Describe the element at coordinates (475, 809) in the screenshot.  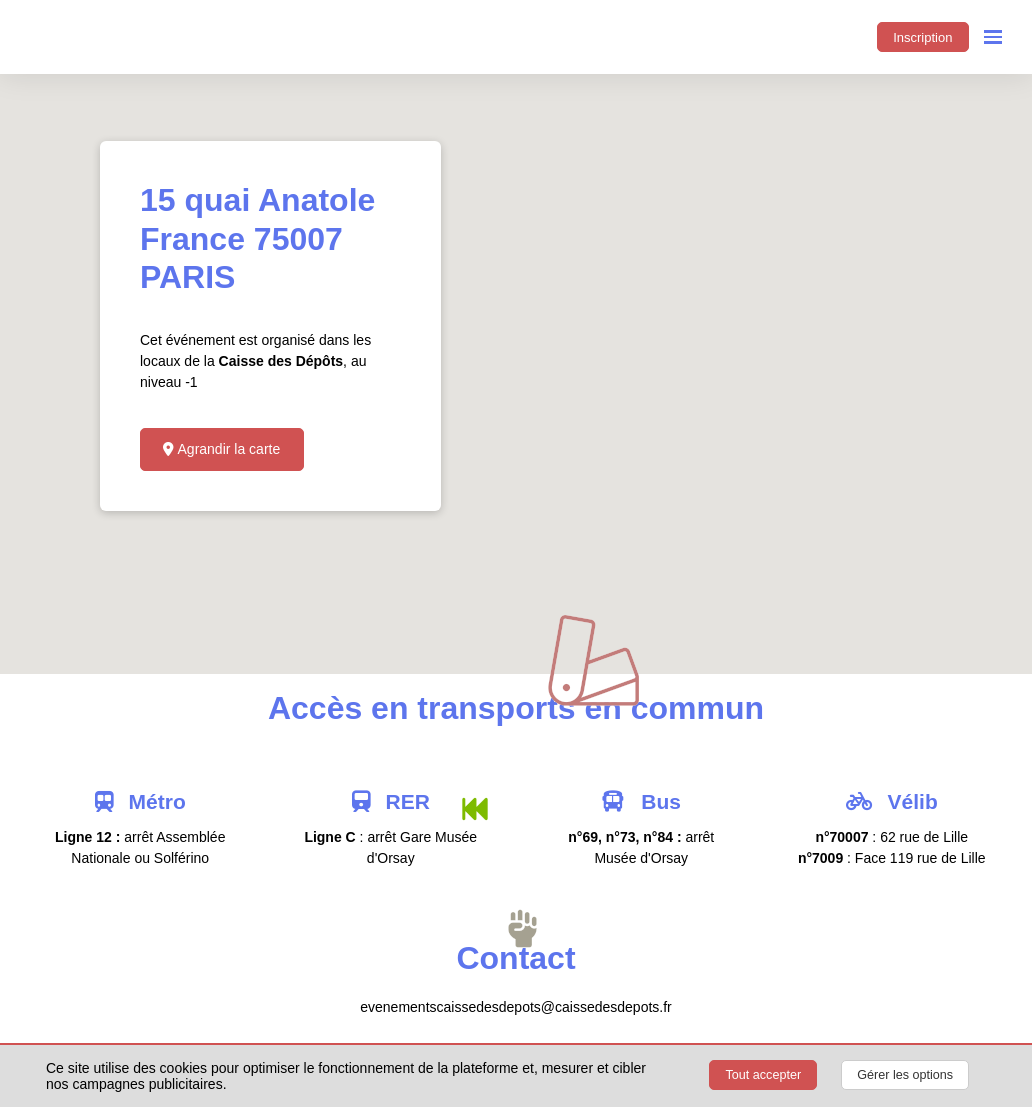
I see `skip to previous track` at that location.